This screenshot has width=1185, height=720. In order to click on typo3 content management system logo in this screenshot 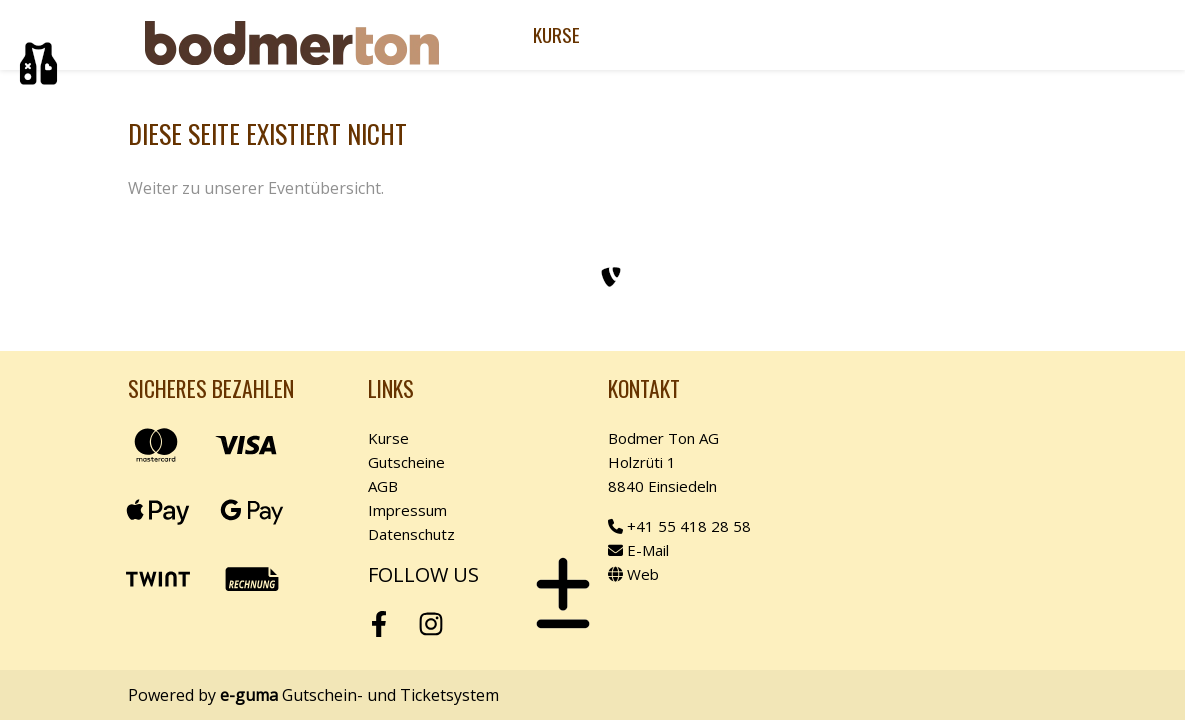, I will do `click(611, 277)`.